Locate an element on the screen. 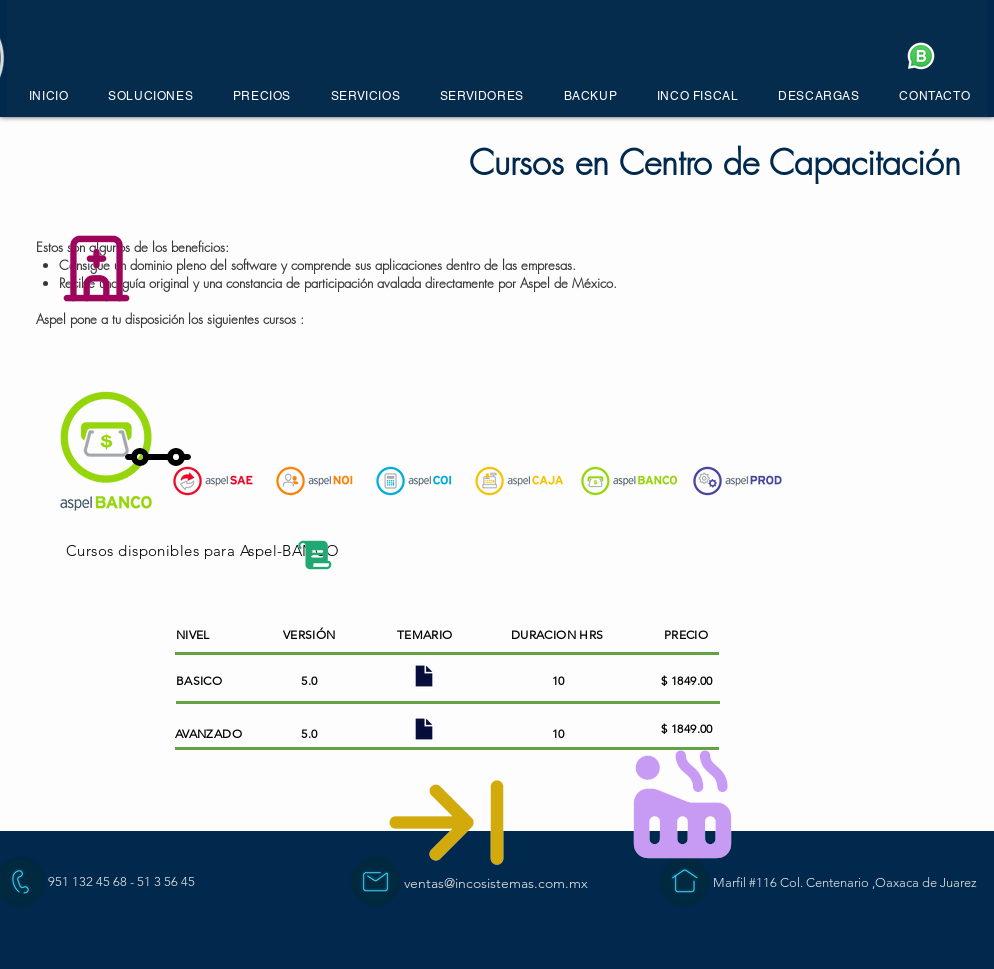 This screenshot has height=969, width=994. indicates a closed circuit or active connection is located at coordinates (158, 457).